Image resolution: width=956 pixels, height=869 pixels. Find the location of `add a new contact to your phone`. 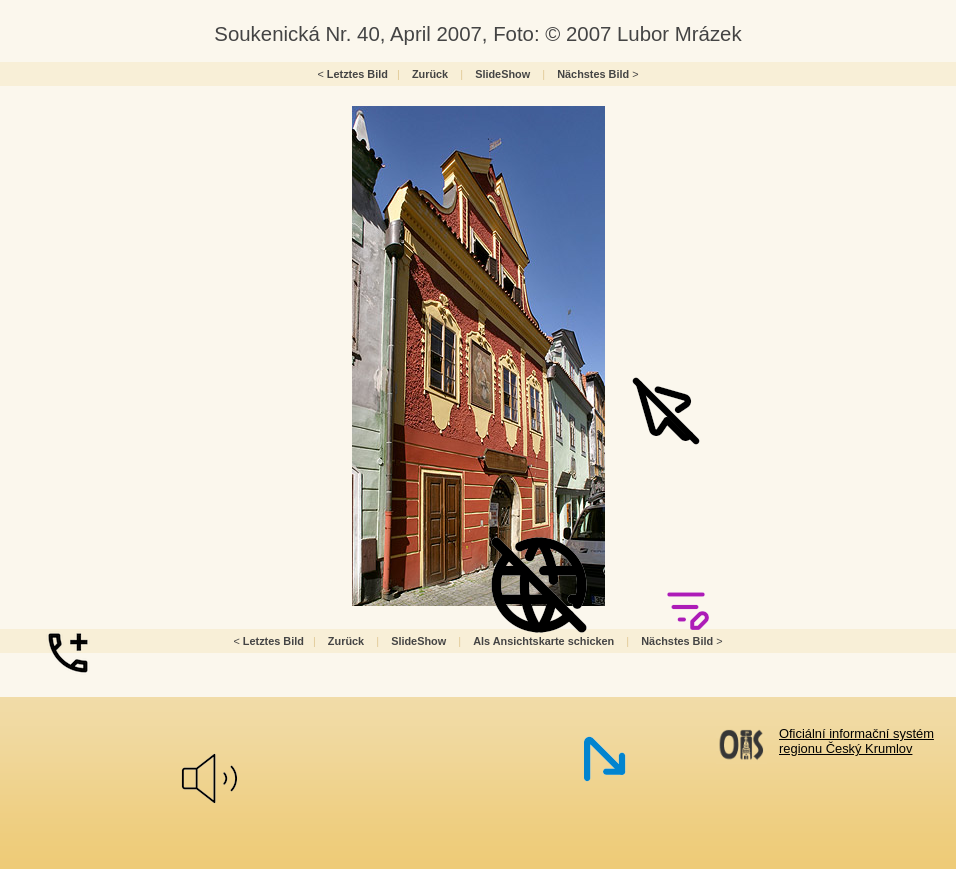

add a new contact to your phone is located at coordinates (68, 653).